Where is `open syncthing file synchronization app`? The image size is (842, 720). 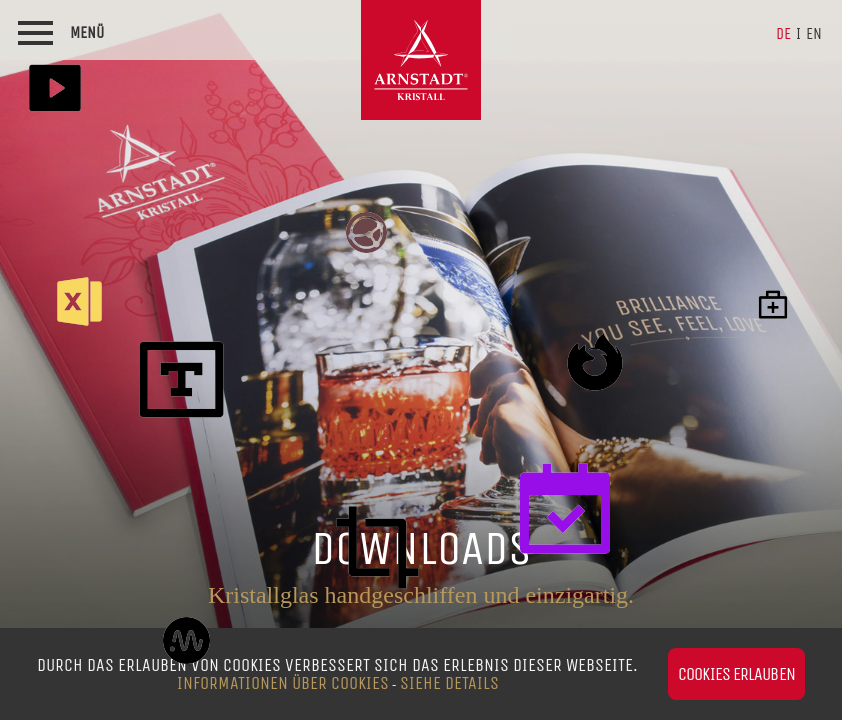 open syncthing file synchronization app is located at coordinates (366, 232).